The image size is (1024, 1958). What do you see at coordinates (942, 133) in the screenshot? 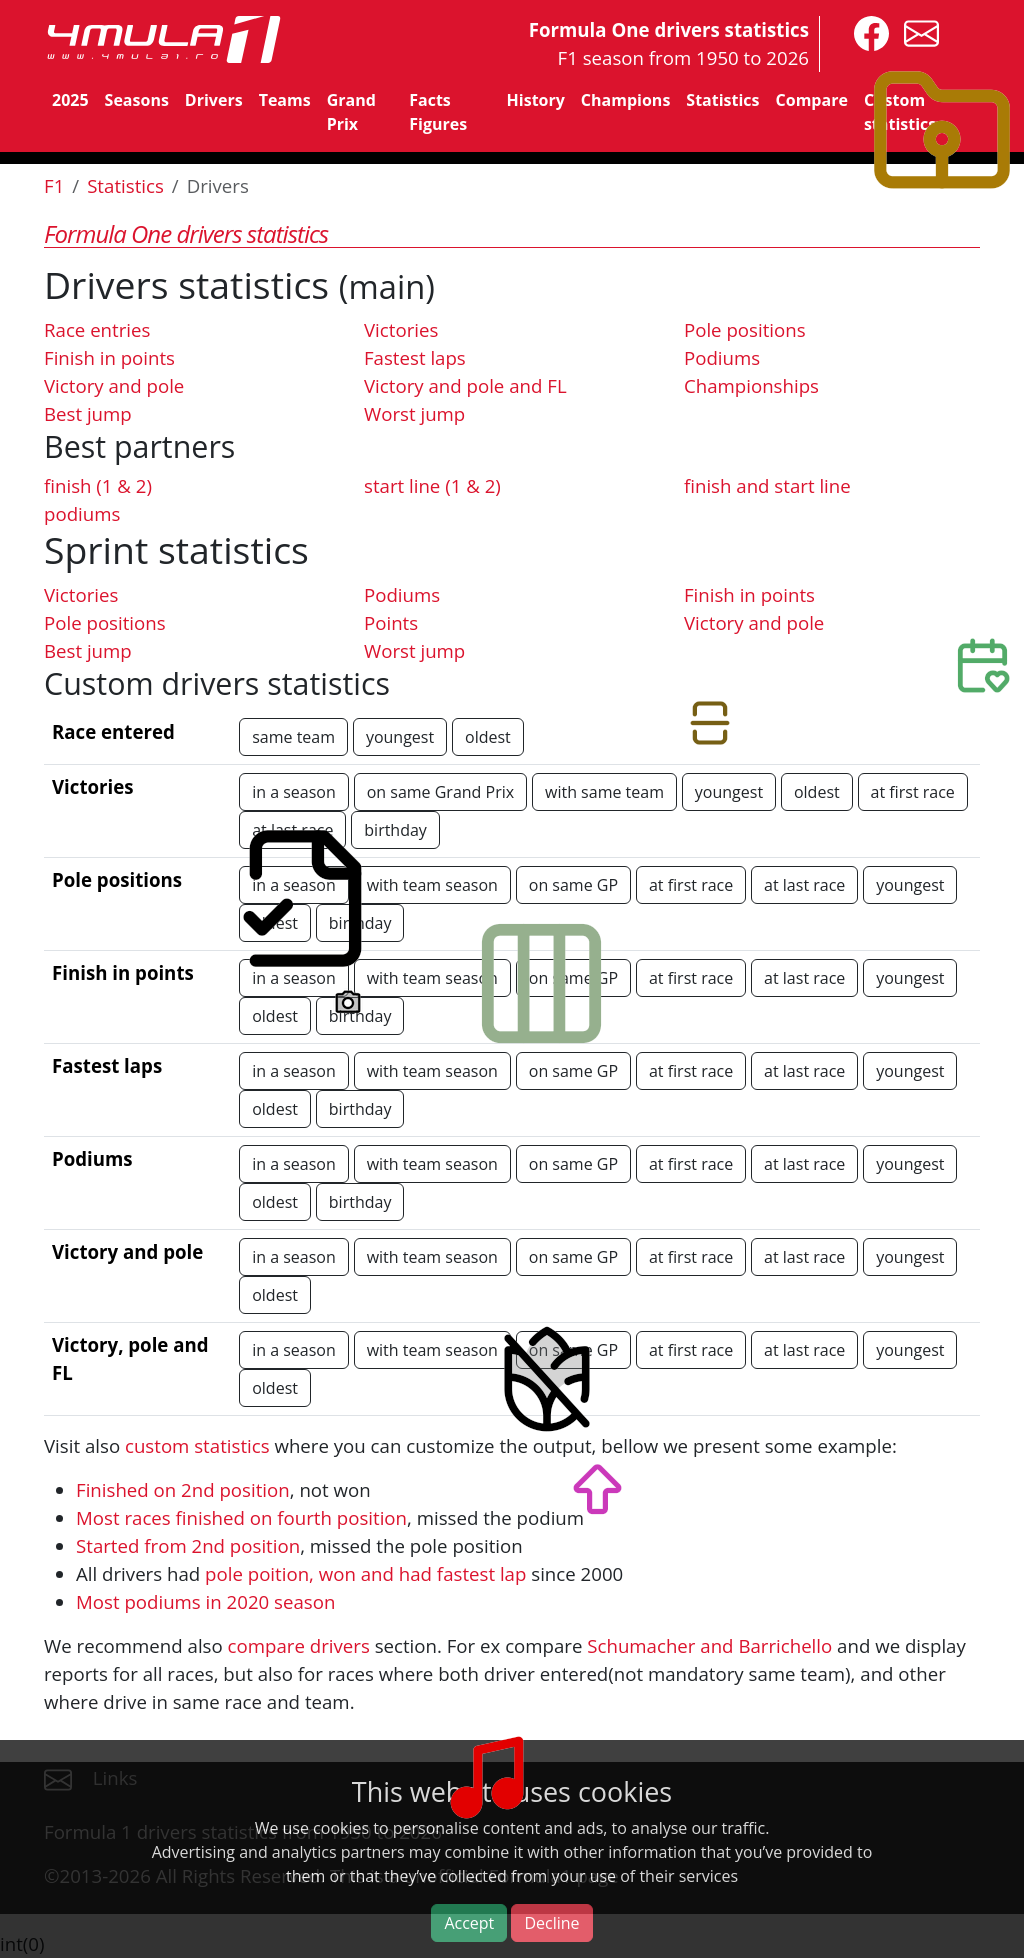
I see `navigate to root directory` at bounding box center [942, 133].